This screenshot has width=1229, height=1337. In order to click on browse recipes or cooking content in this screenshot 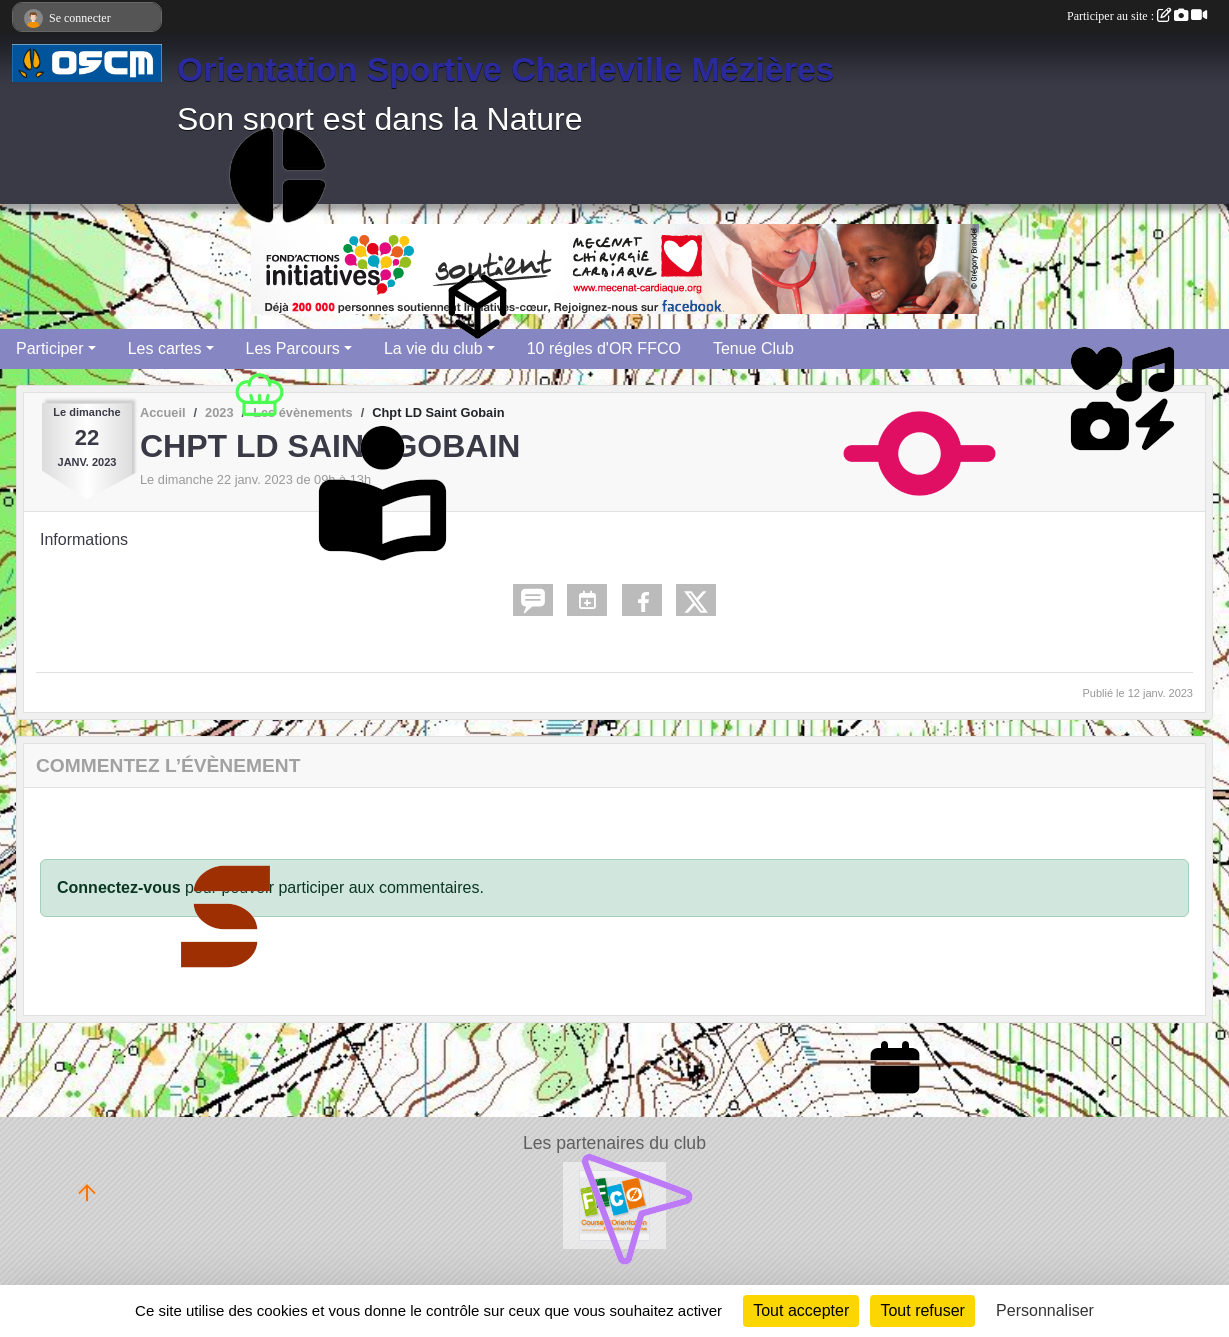, I will do `click(259, 395)`.